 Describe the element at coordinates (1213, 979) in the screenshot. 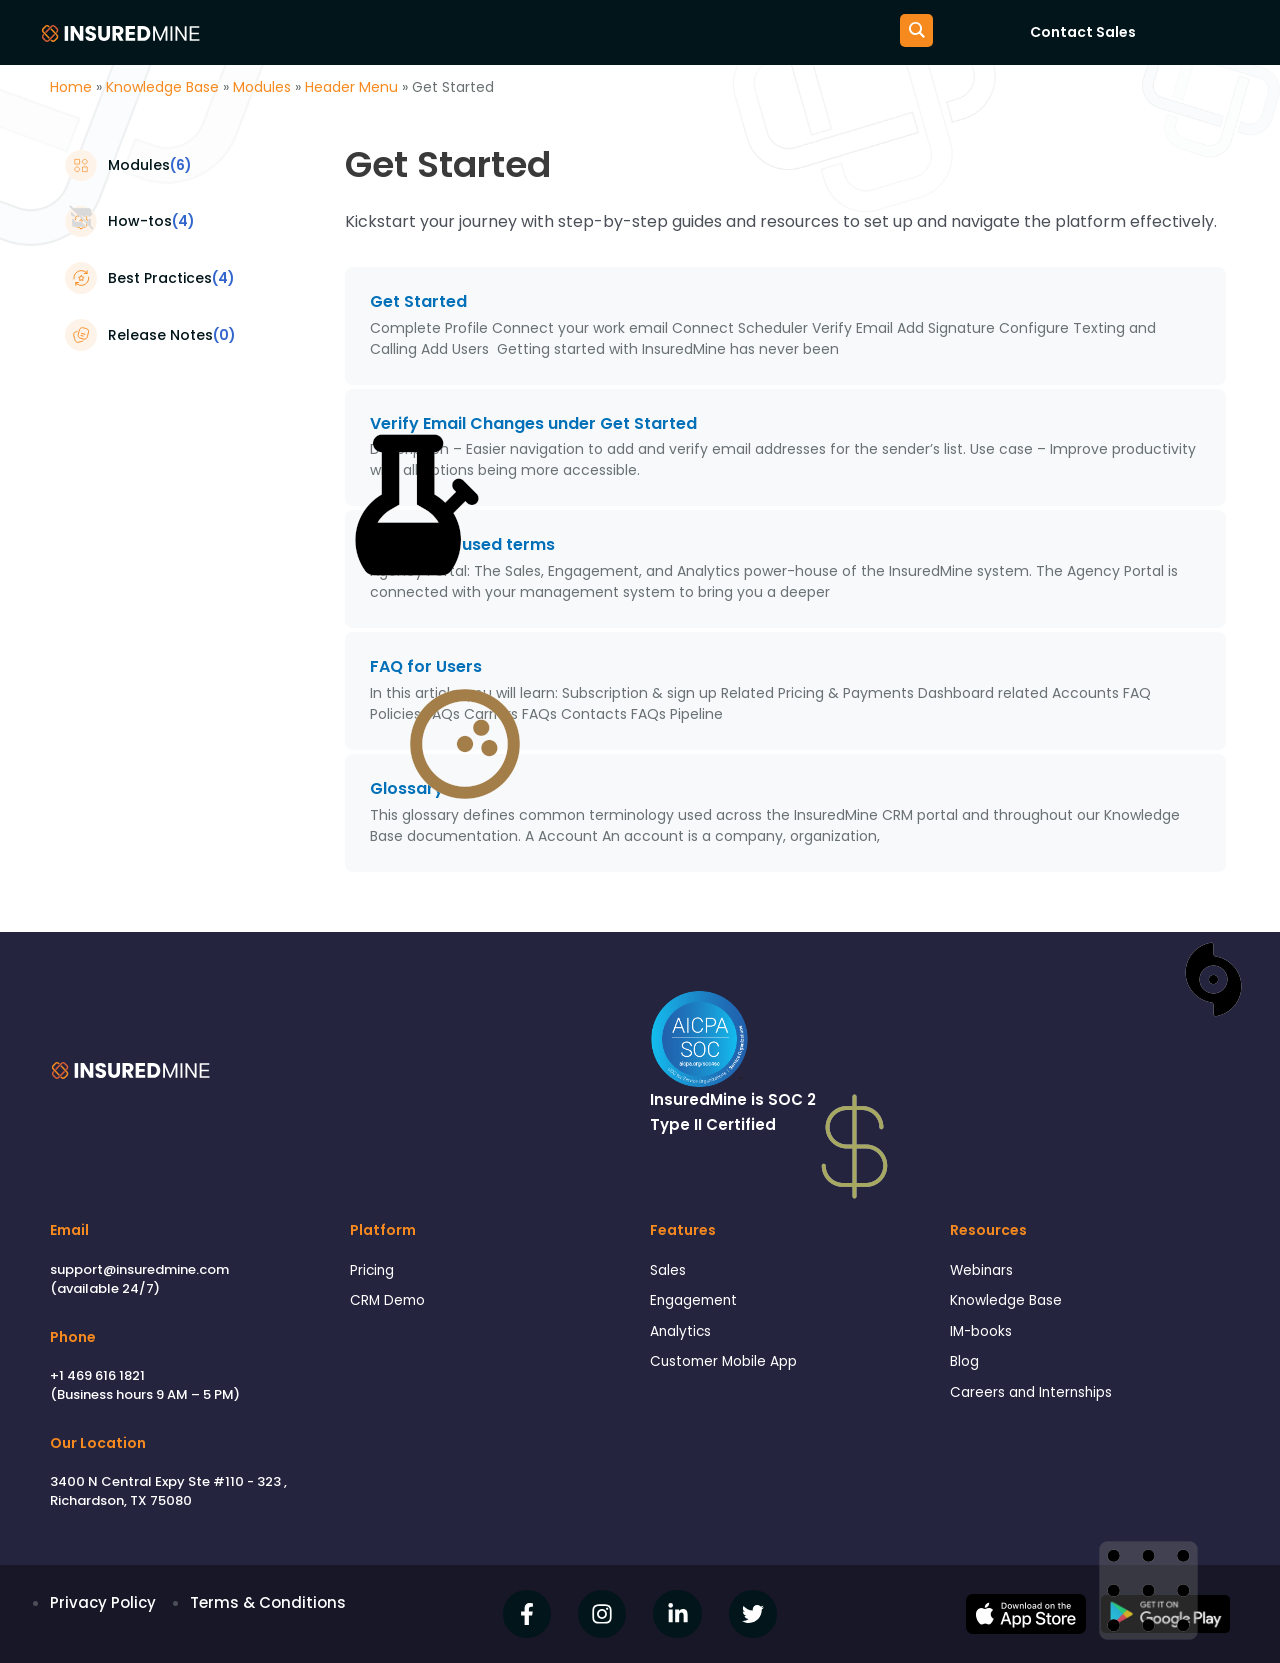

I see `indicates hurricane or tropical storm warning` at that location.